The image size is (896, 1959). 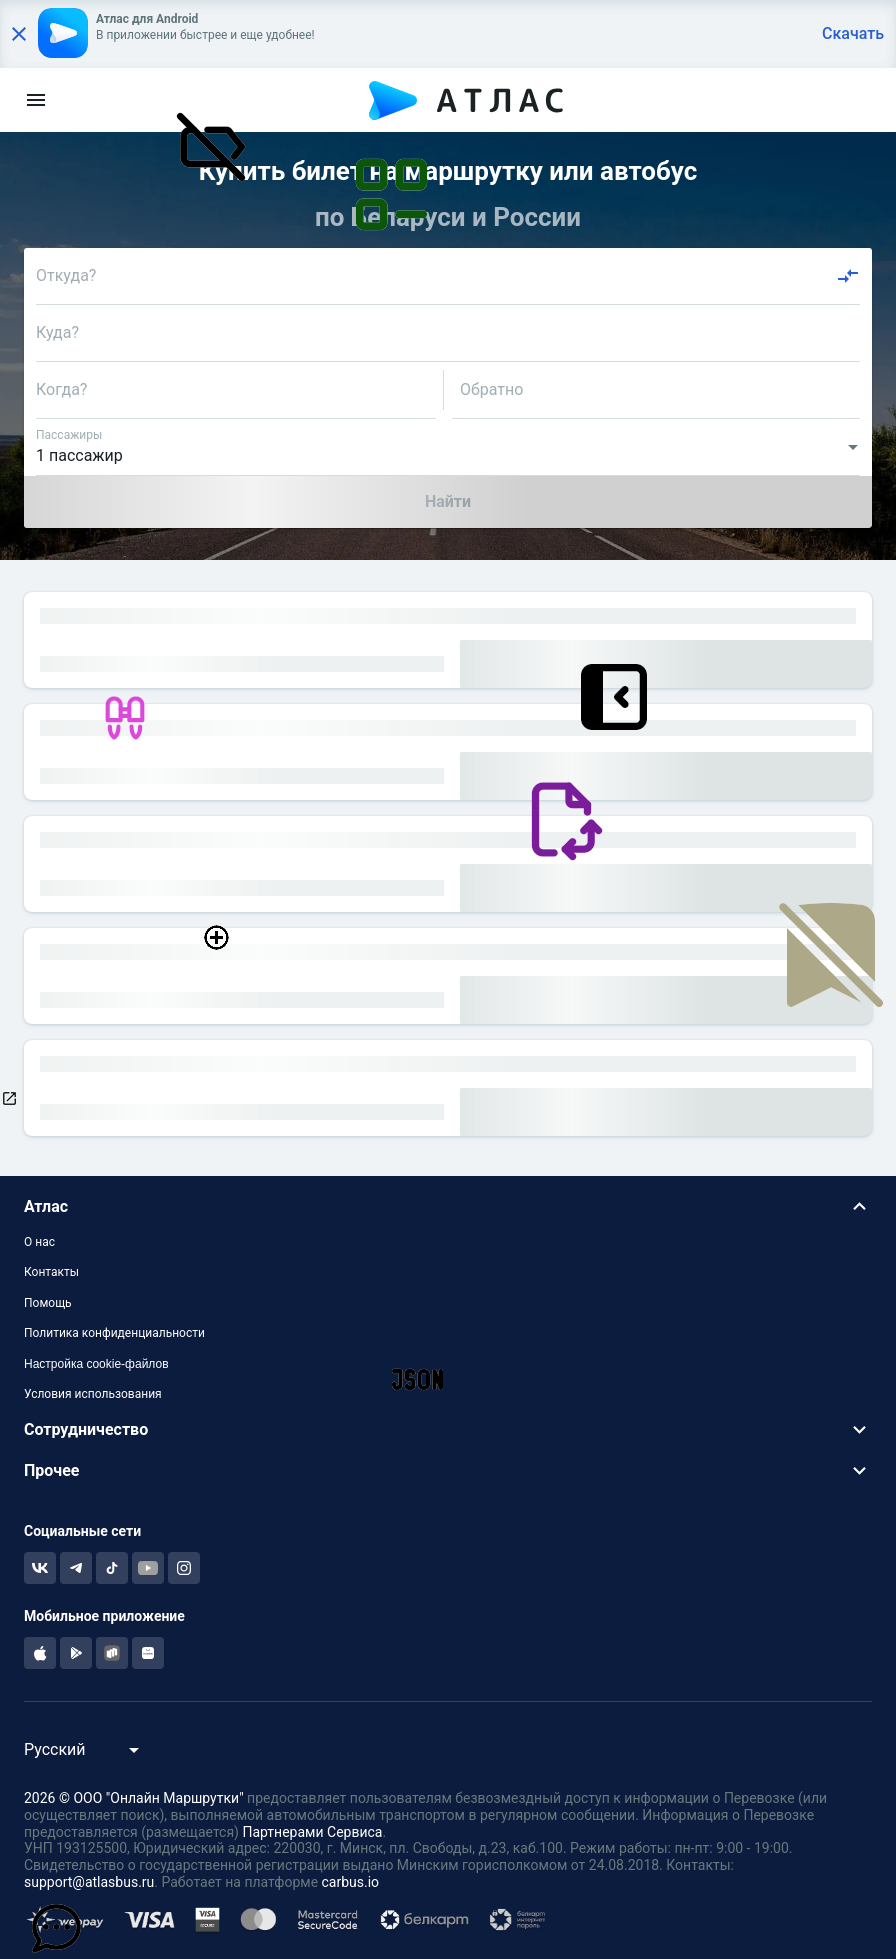 I want to click on view or edit JSON data, so click(x=417, y=1379).